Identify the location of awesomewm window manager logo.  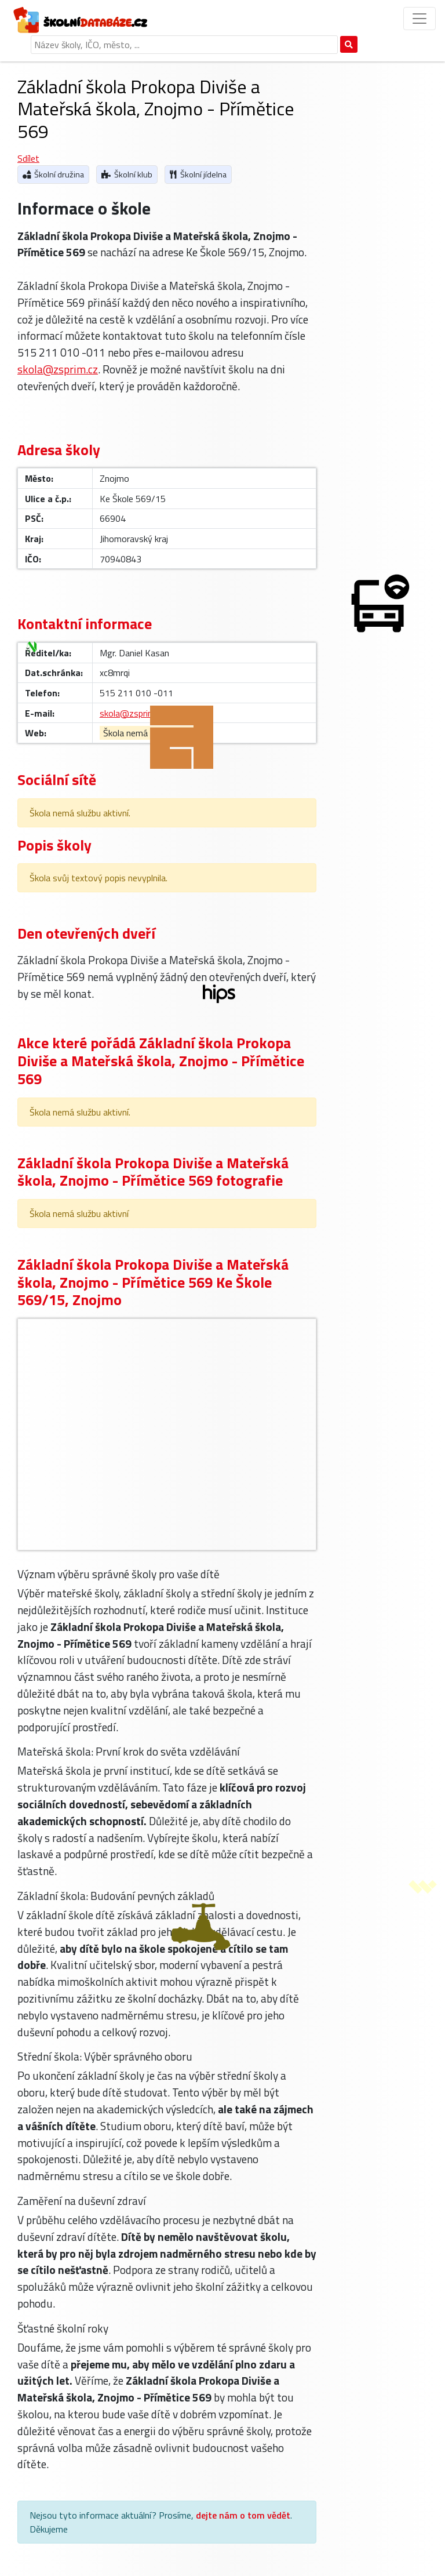
(181, 737).